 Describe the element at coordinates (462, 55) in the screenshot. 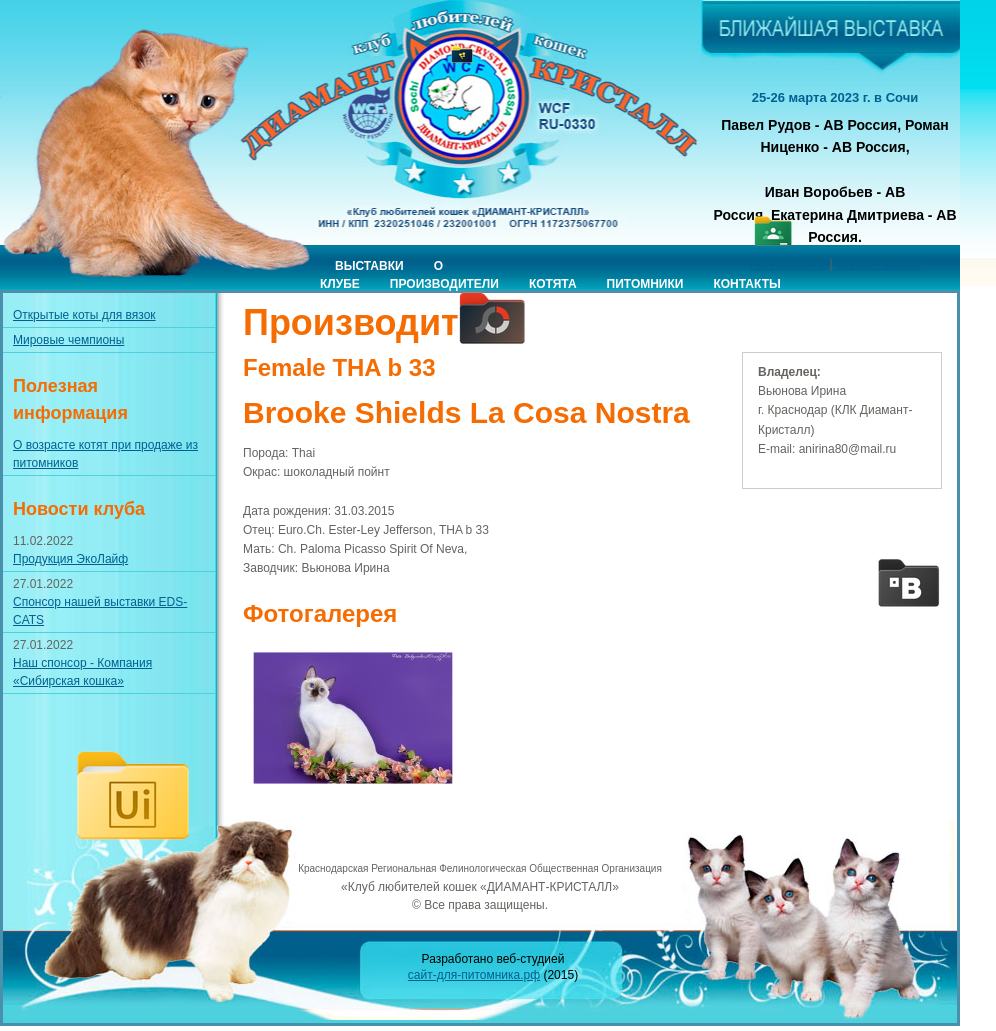

I see `open blackmagic fusion project files folder` at that location.